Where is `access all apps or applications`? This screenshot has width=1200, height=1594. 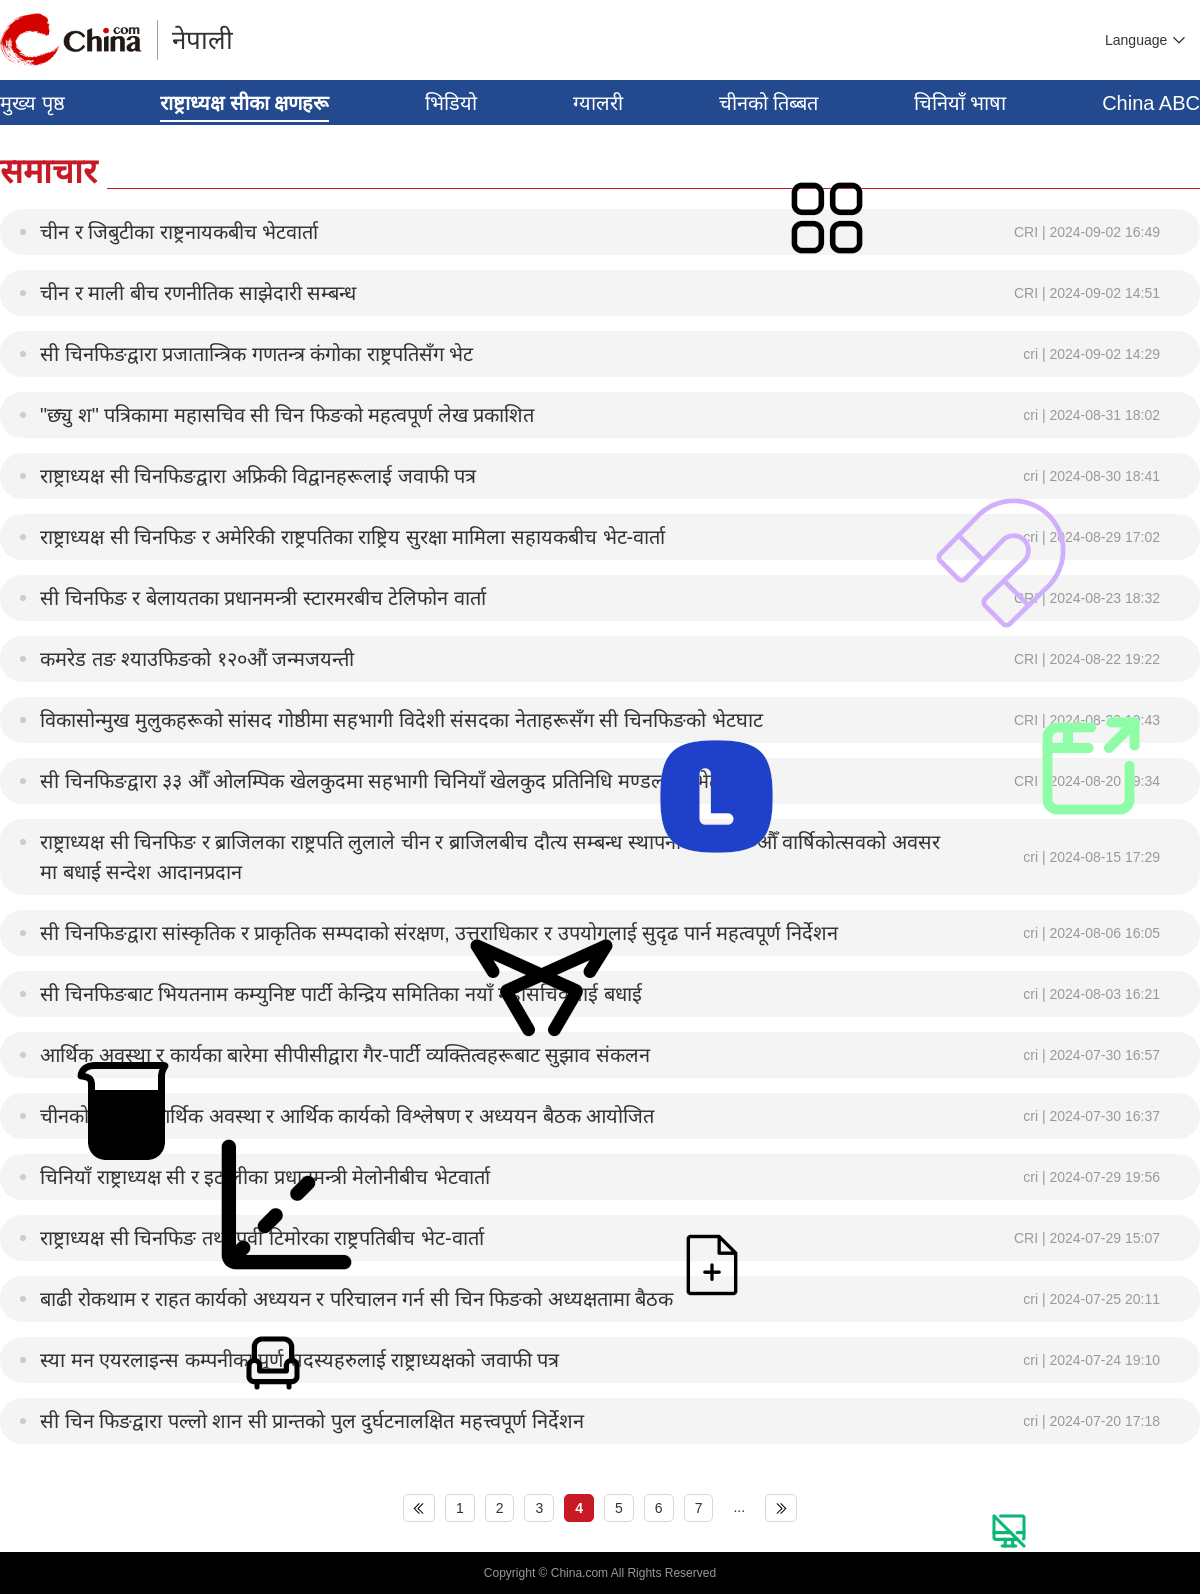 access all apps or applications is located at coordinates (827, 218).